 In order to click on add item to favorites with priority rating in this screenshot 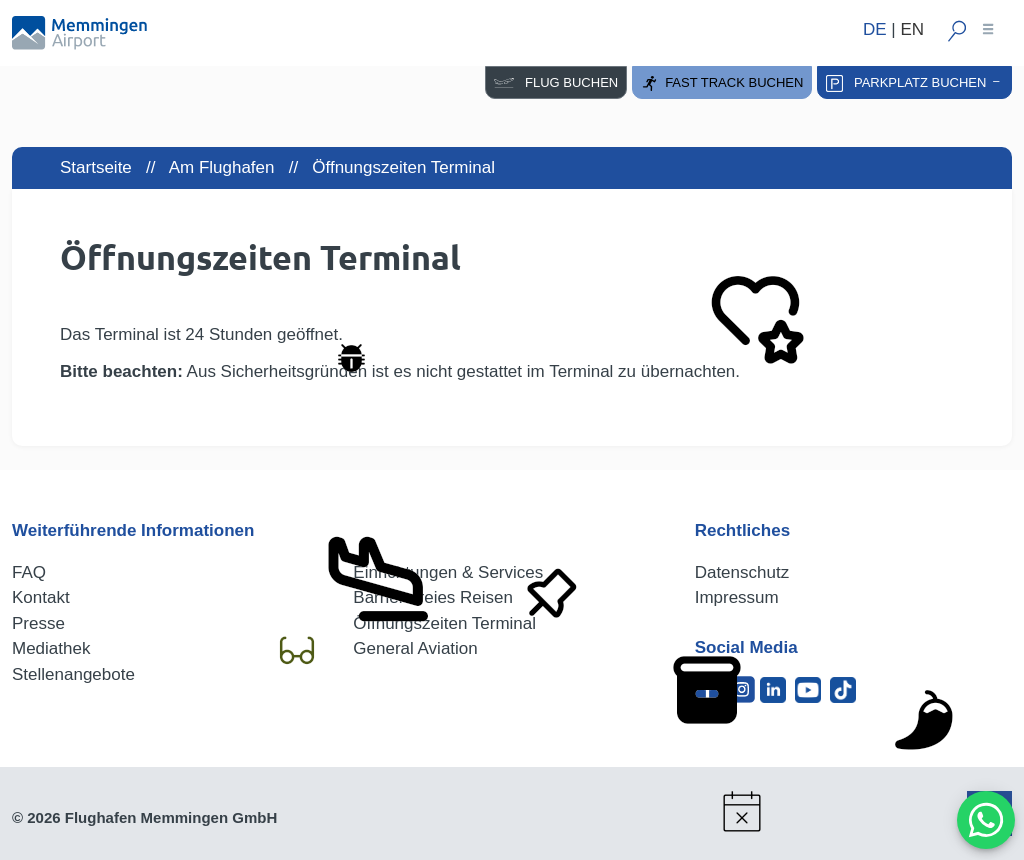, I will do `click(755, 315)`.